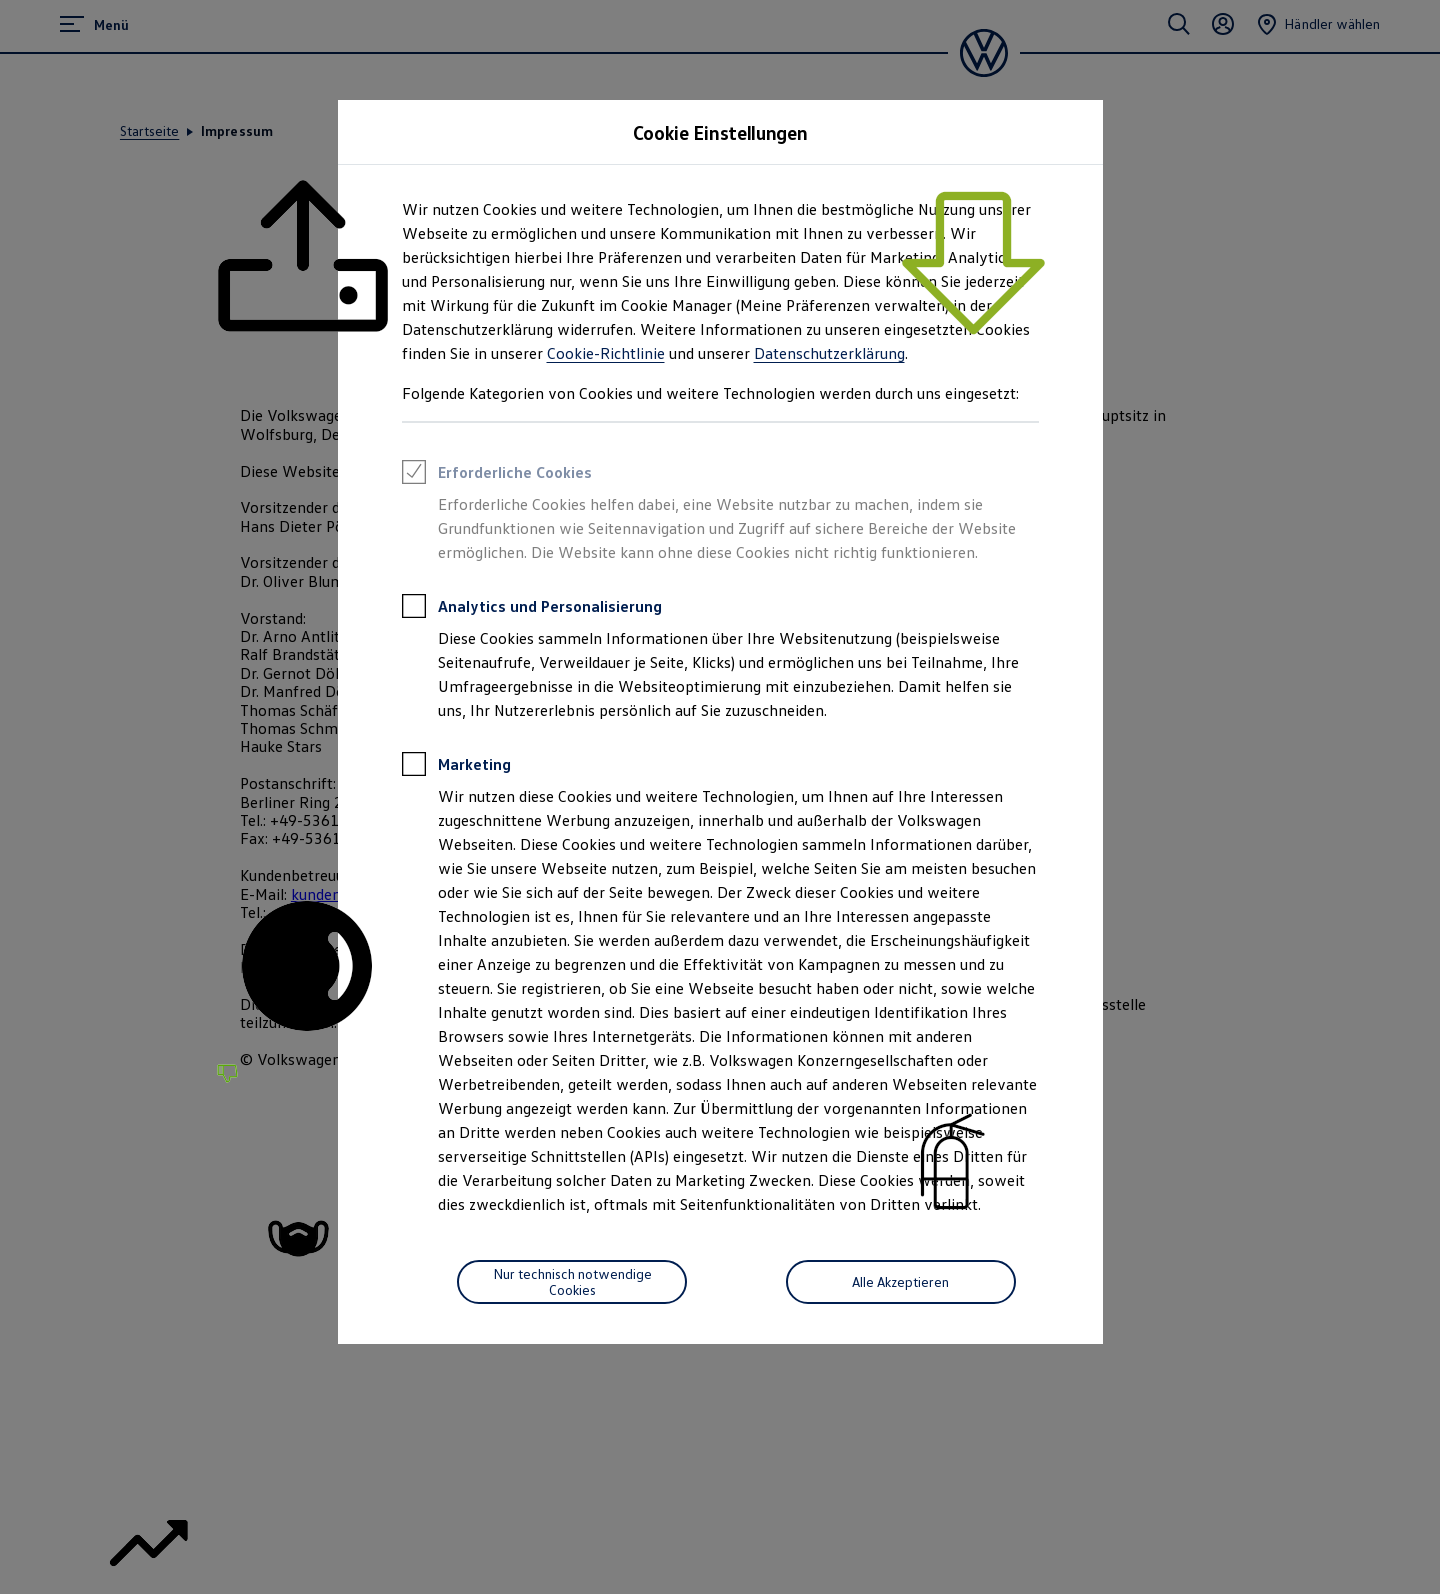  Describe the element at coordinates (303, 265) in the screenshot. I see `upload a file or document` at that location.